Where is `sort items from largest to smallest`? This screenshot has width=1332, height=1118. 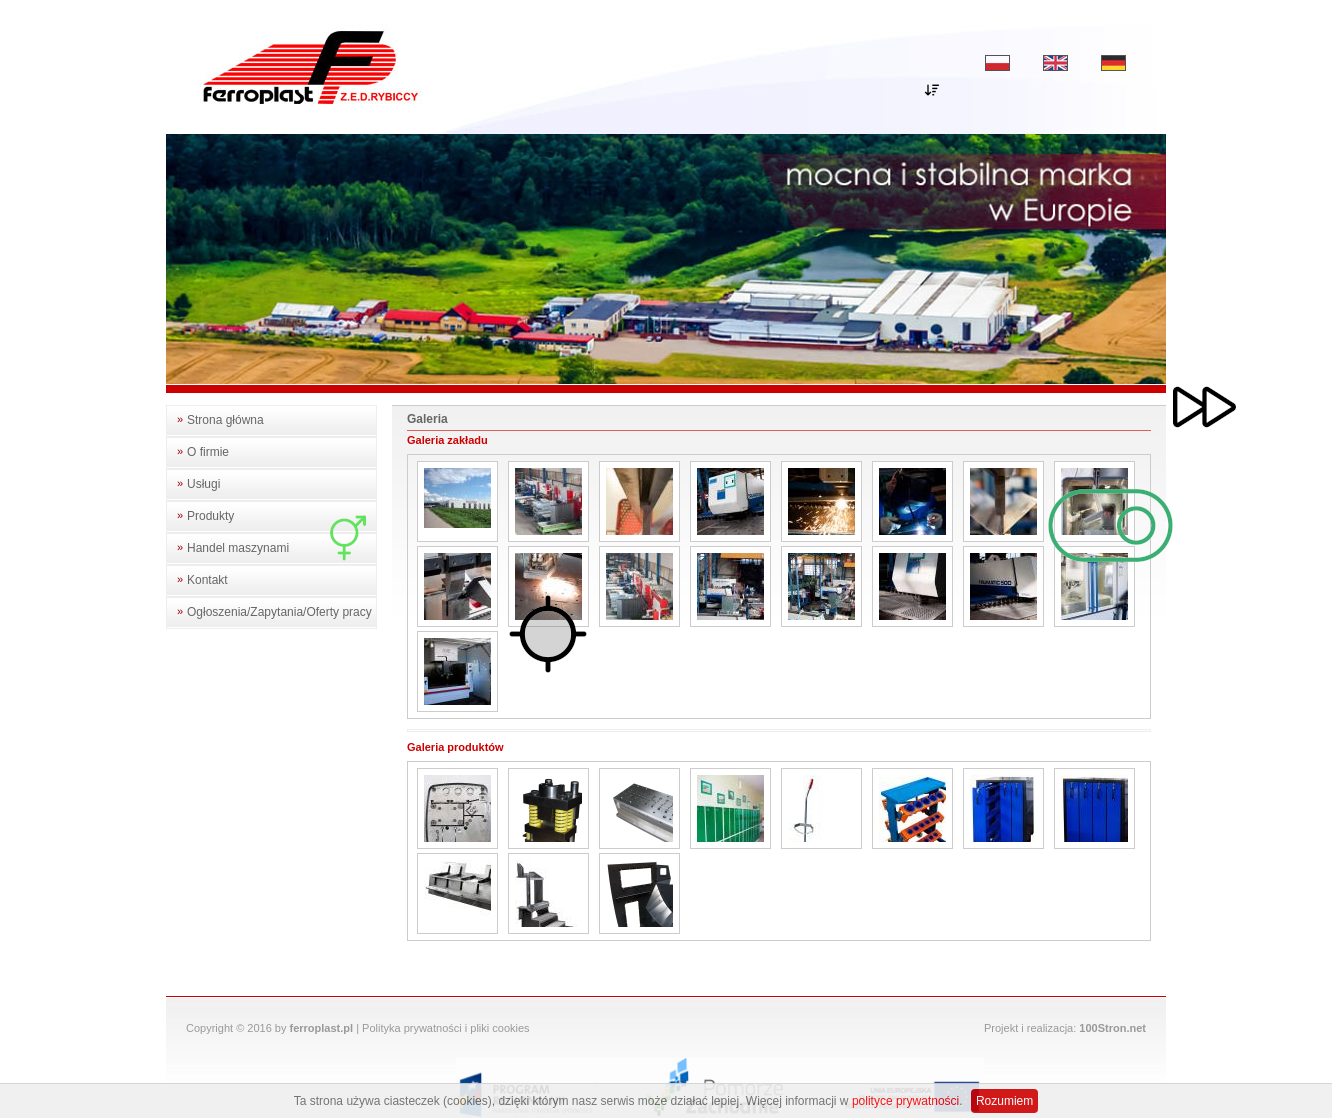
sort items from largest to smallest is located at coordinates (932, 90).